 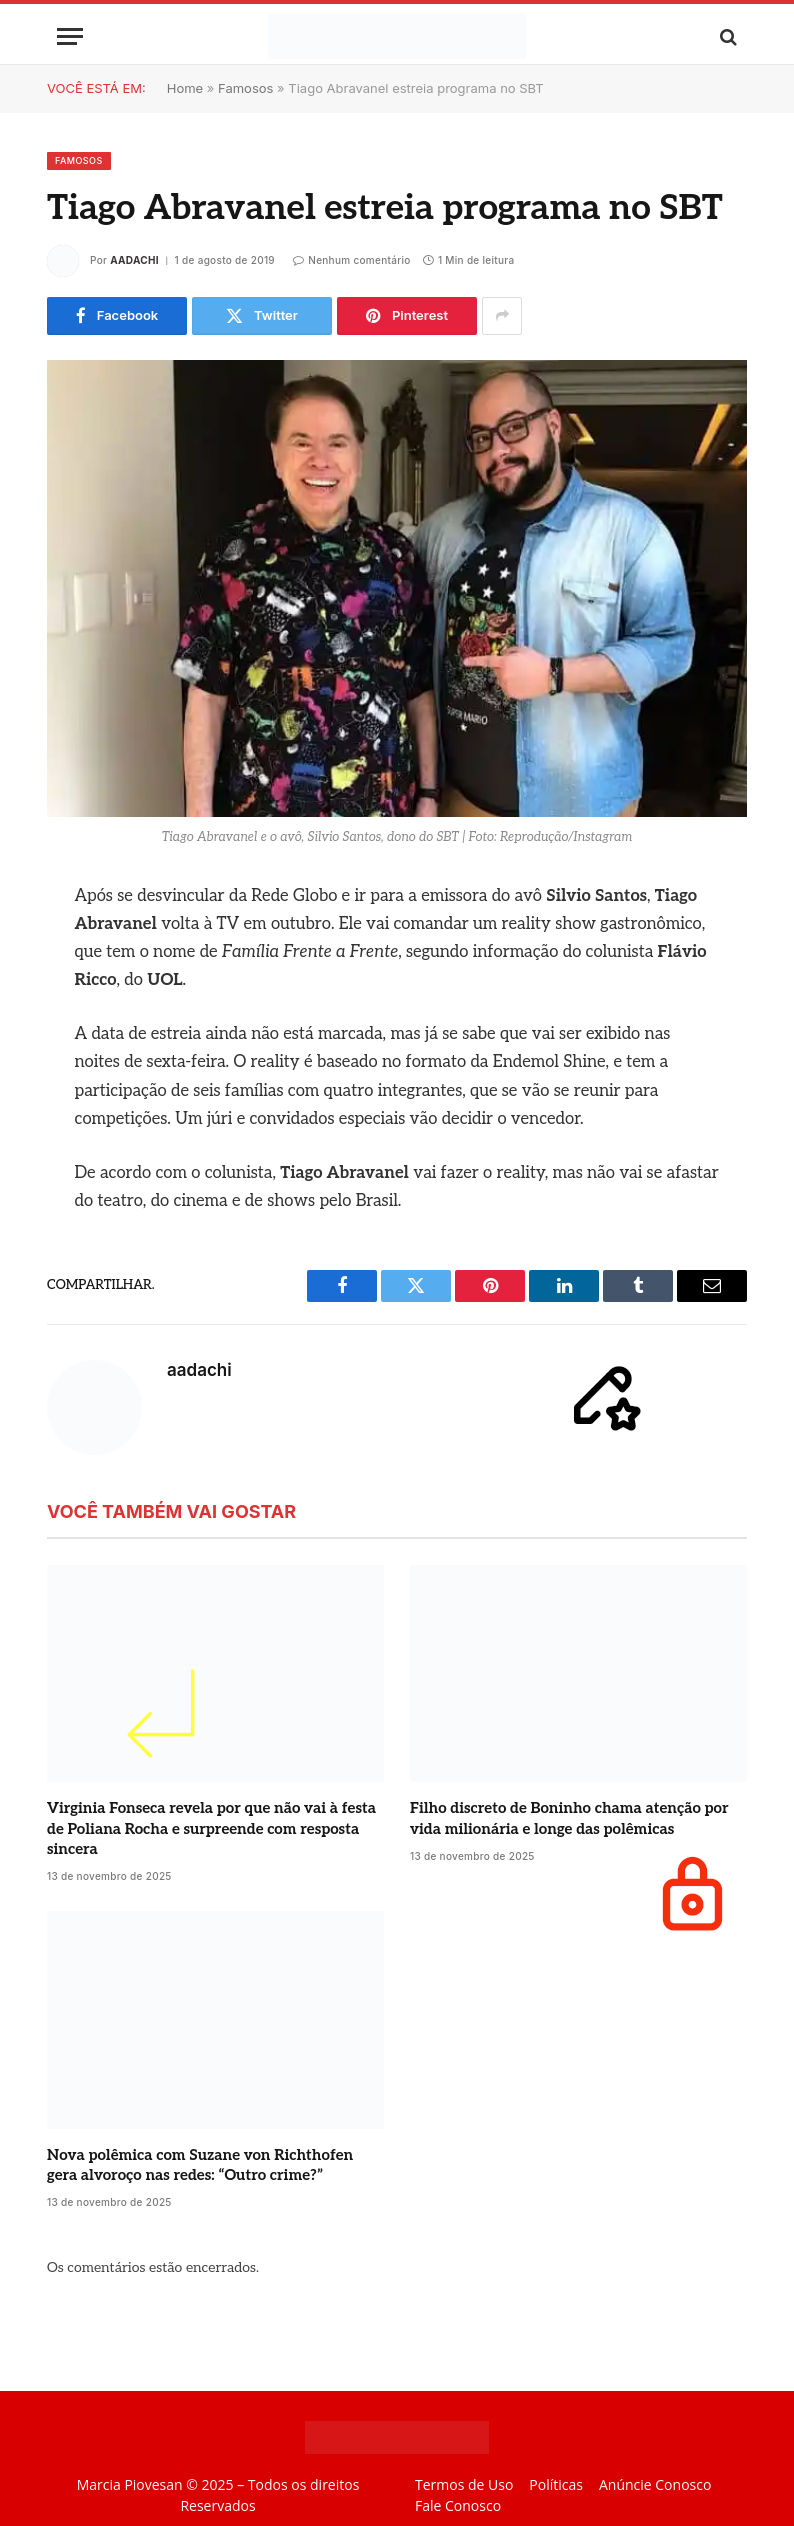 I want to click on rate or review your edits, so click(x=604, y=1394).